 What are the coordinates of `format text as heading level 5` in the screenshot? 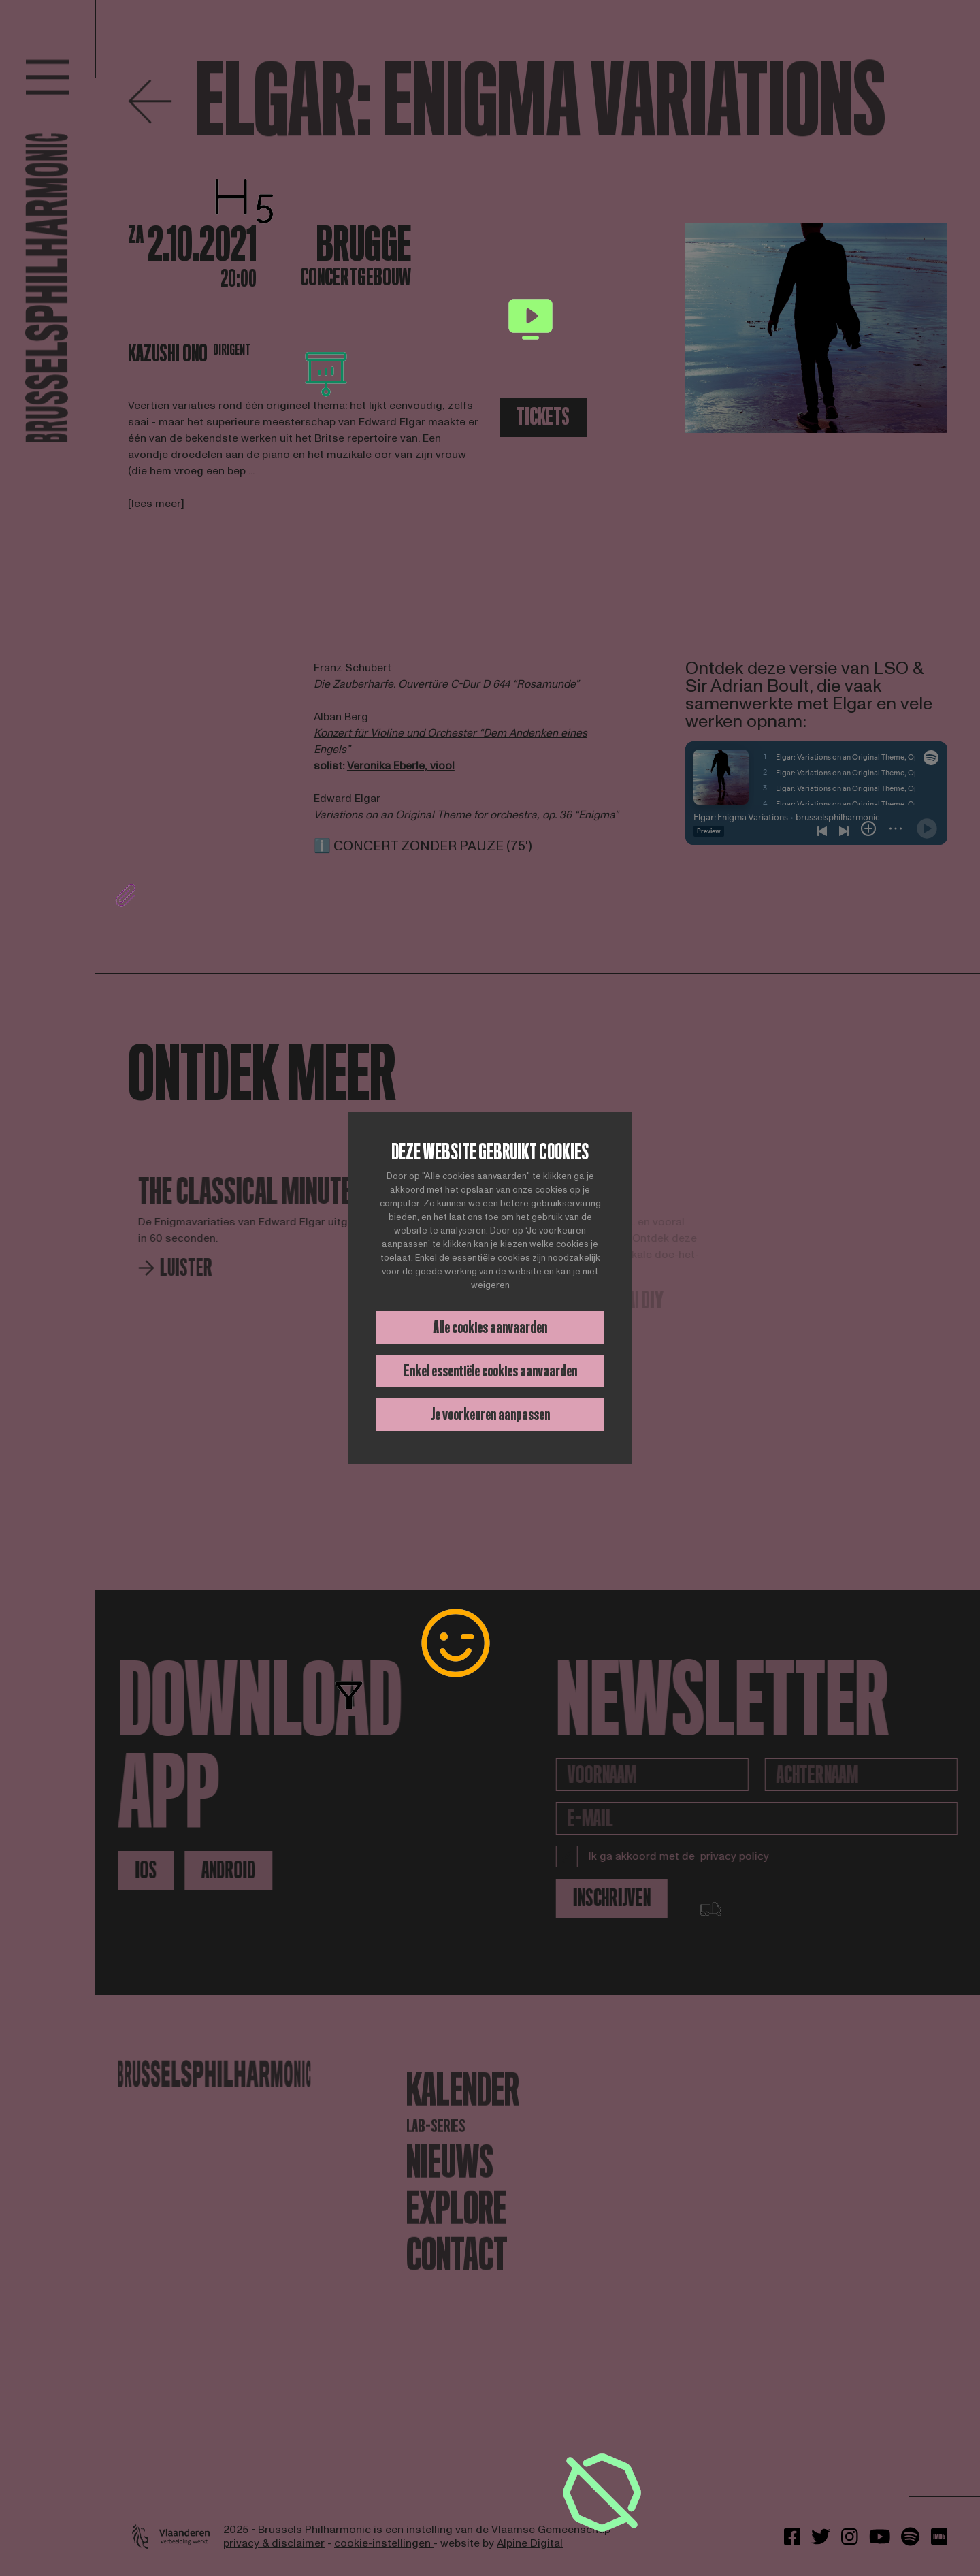 It's located at (241, 200).